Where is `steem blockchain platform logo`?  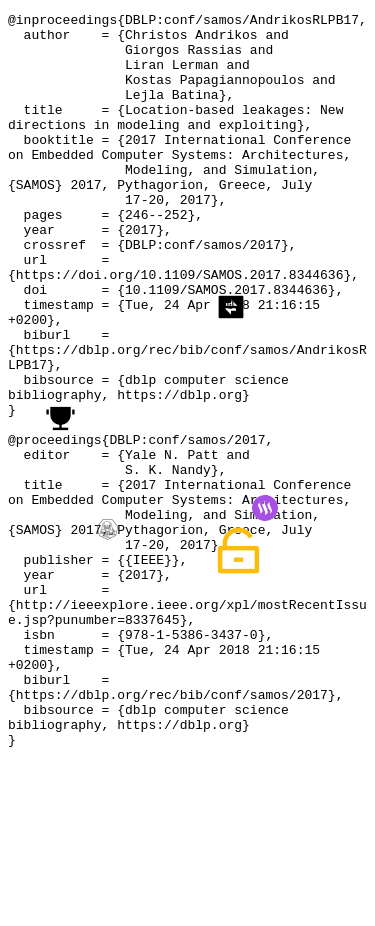
steem blockchain platform logo is located at coordinates (265, 508).